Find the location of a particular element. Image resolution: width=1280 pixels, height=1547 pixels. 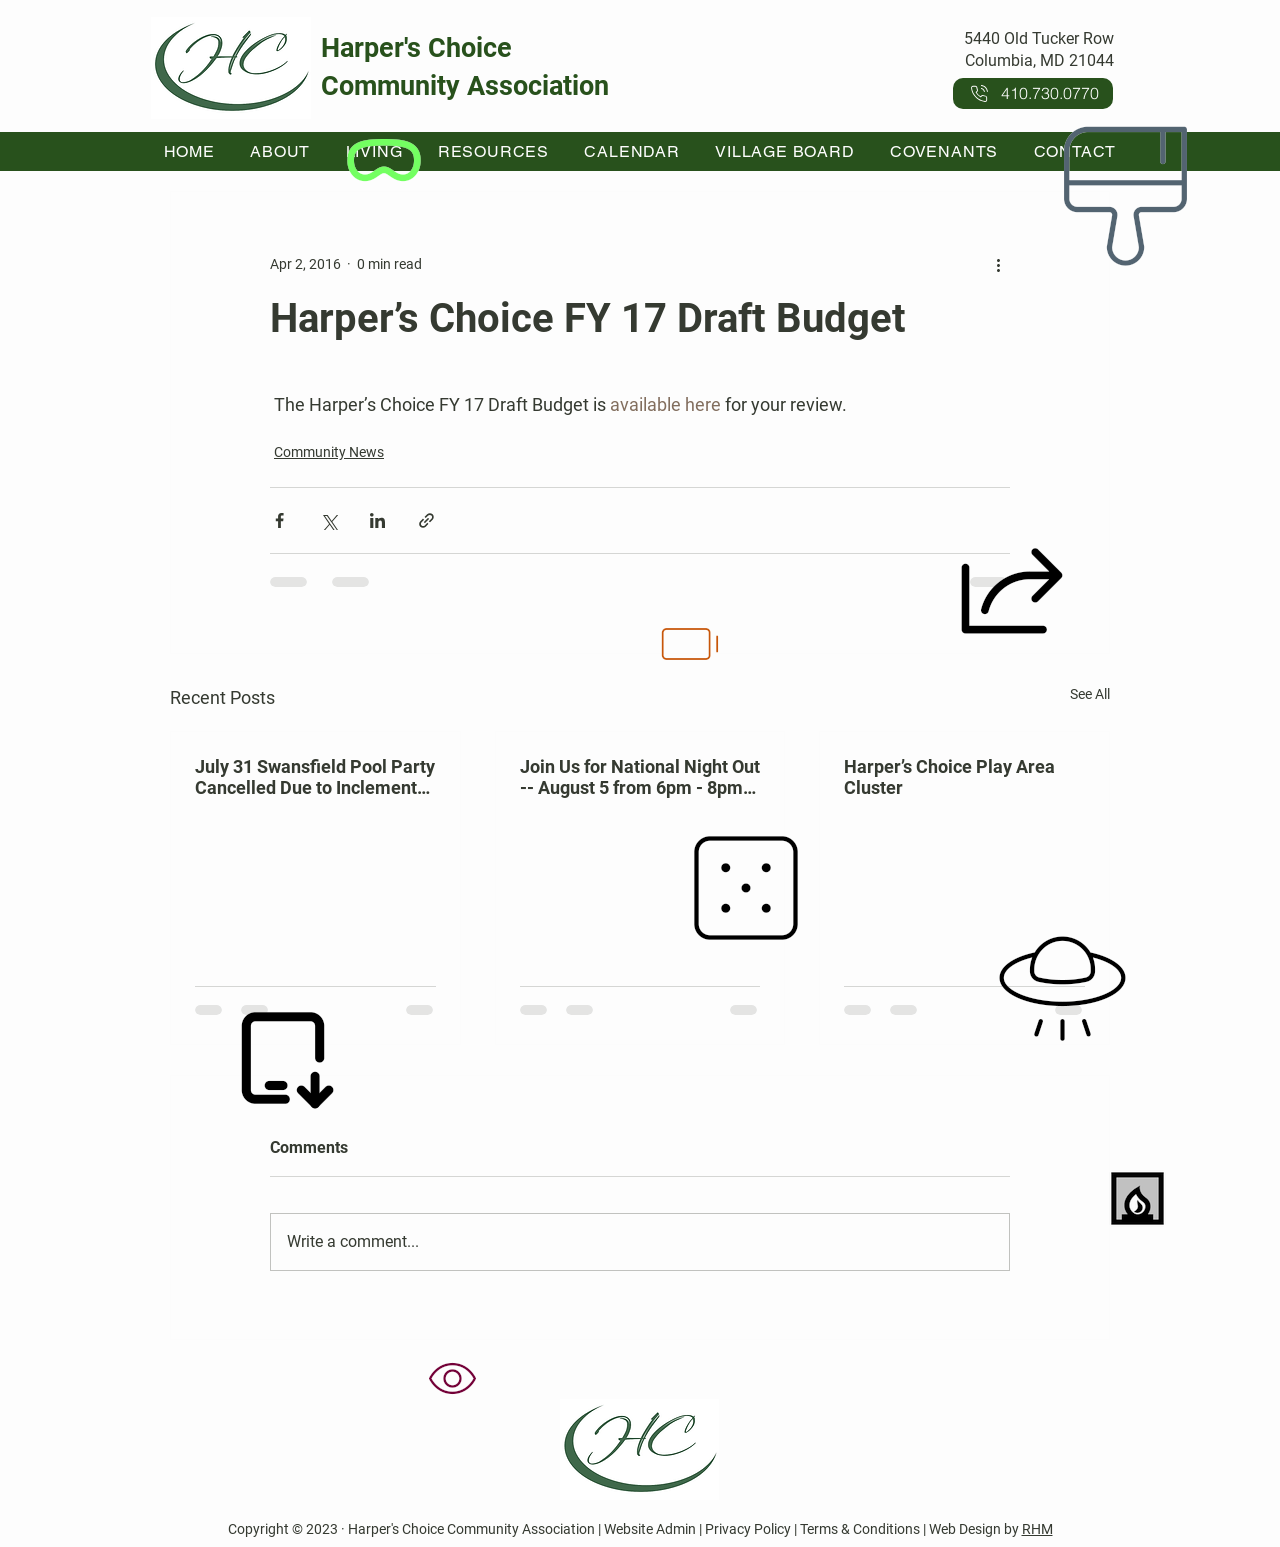

download content to iPad is located at coordinates (283, 1058).